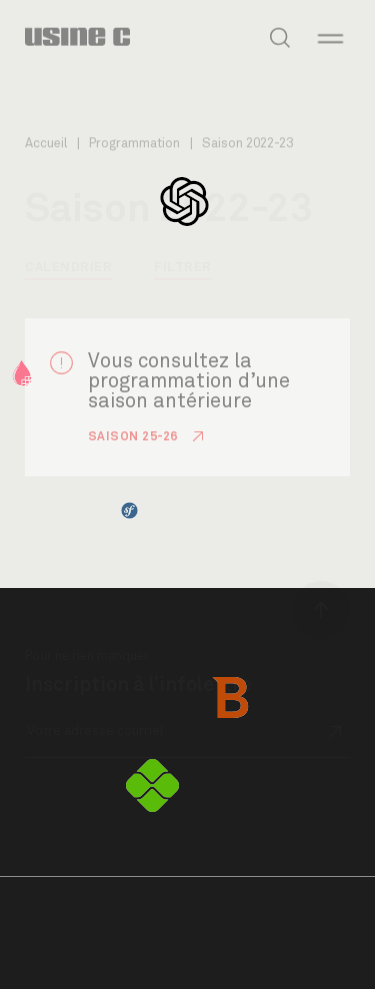 The height and width of the screenshot is (989, 375). I want to click on pix instant payment system logo, so click(152, 785).